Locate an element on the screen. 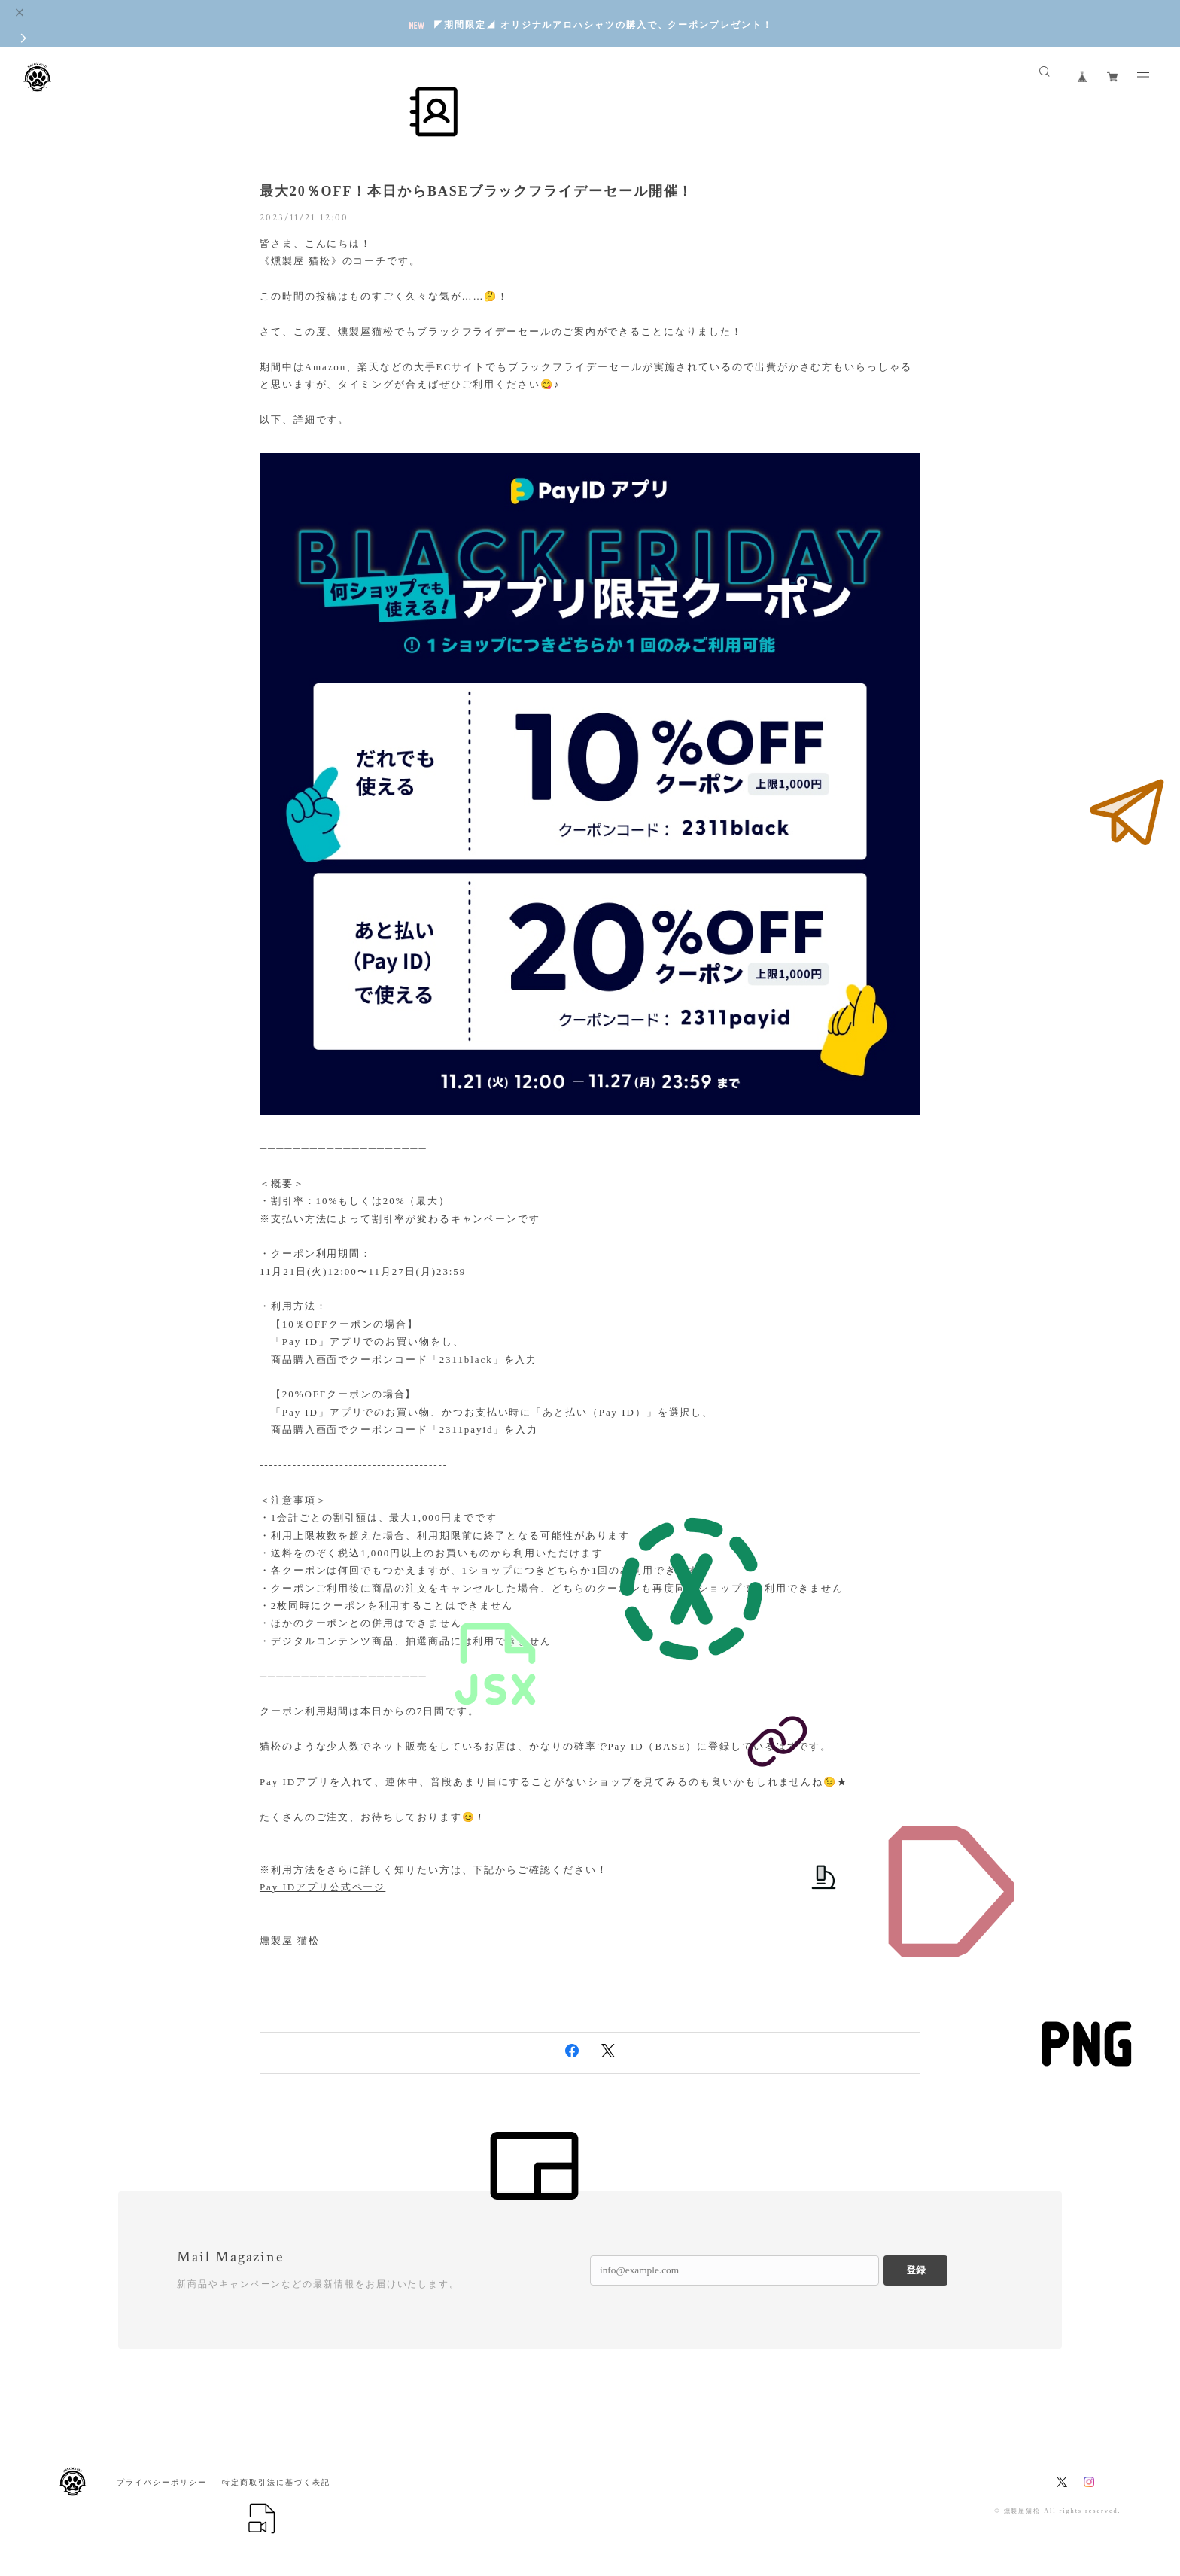  indicates the current line in debug mode is located at coordinates (943, 1892).